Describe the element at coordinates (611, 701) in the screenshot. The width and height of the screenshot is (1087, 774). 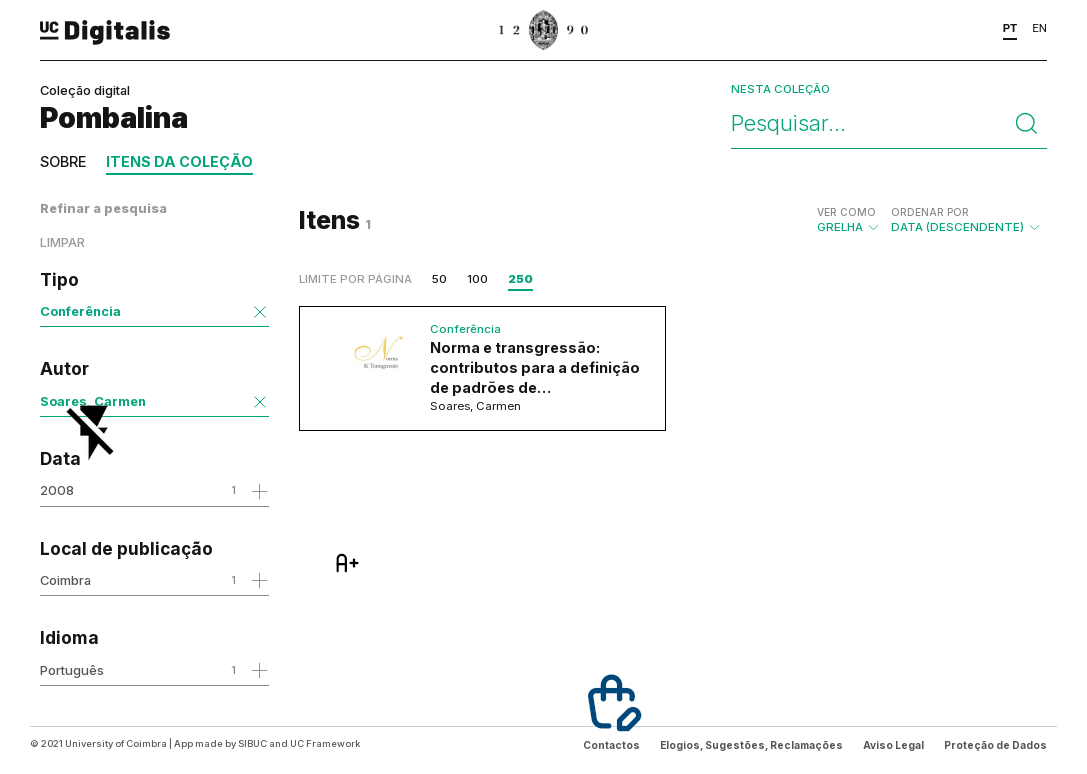
I see `edit shopping bag contents` at that location.